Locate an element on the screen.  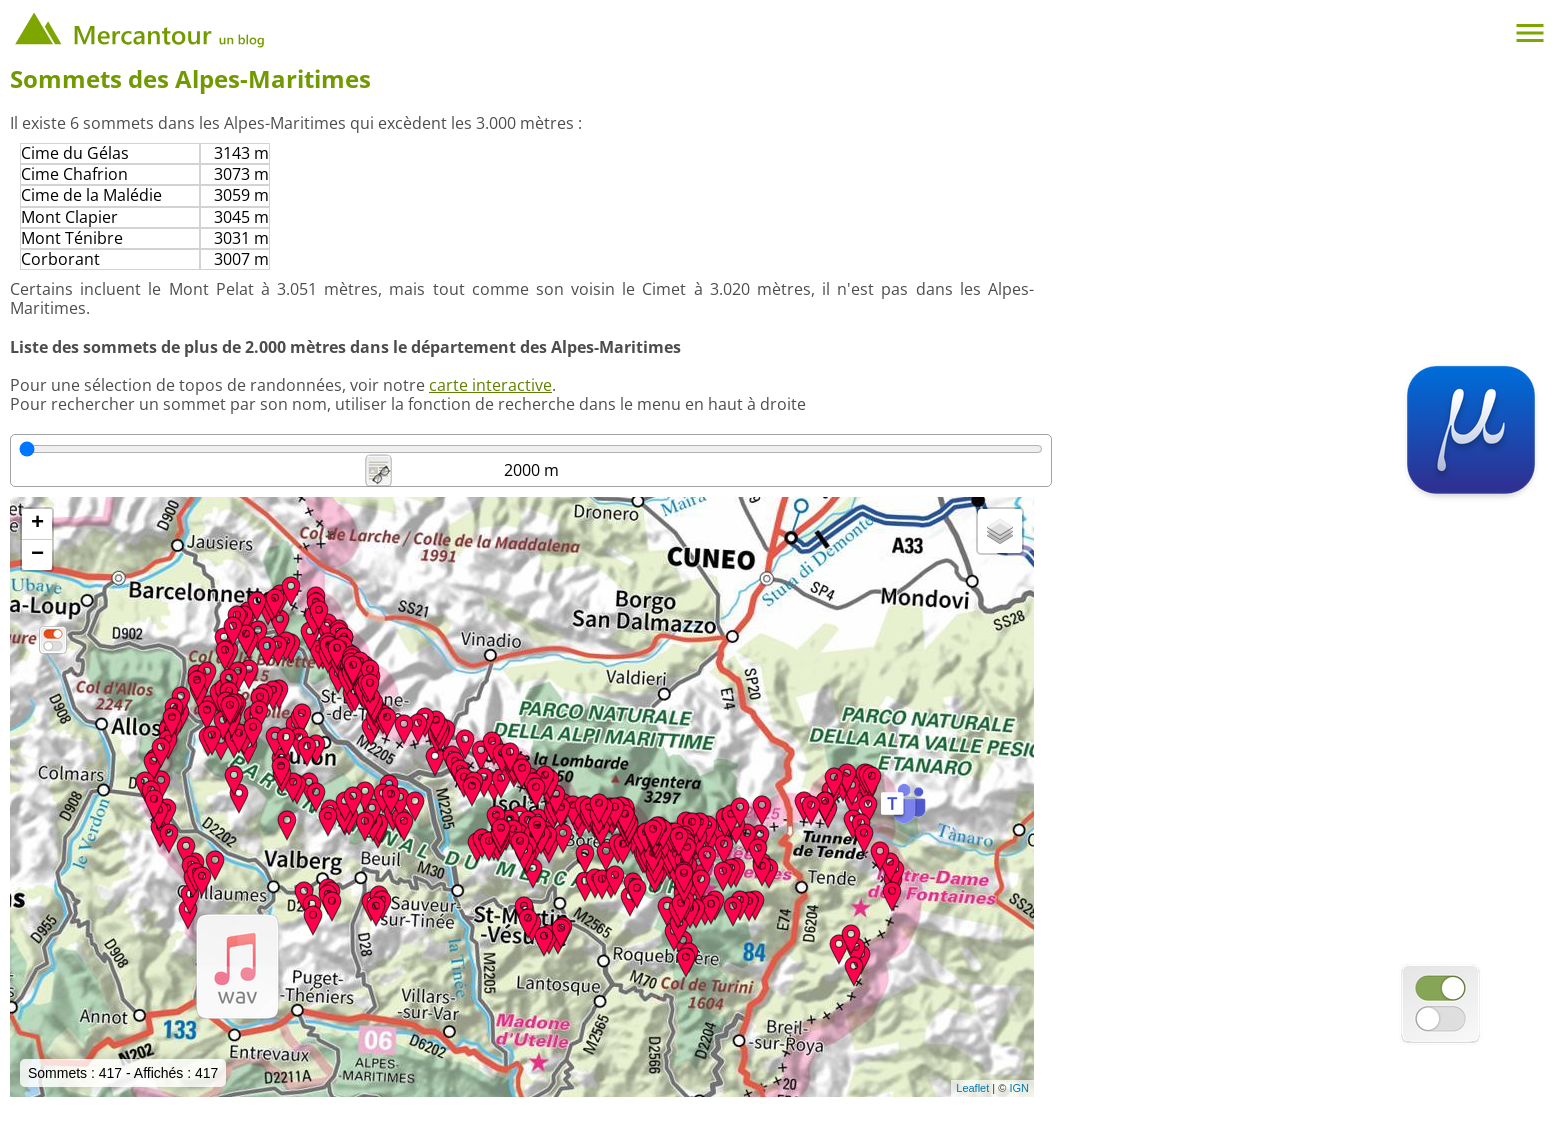
a wav audio file is located at coordinates (237, 966).